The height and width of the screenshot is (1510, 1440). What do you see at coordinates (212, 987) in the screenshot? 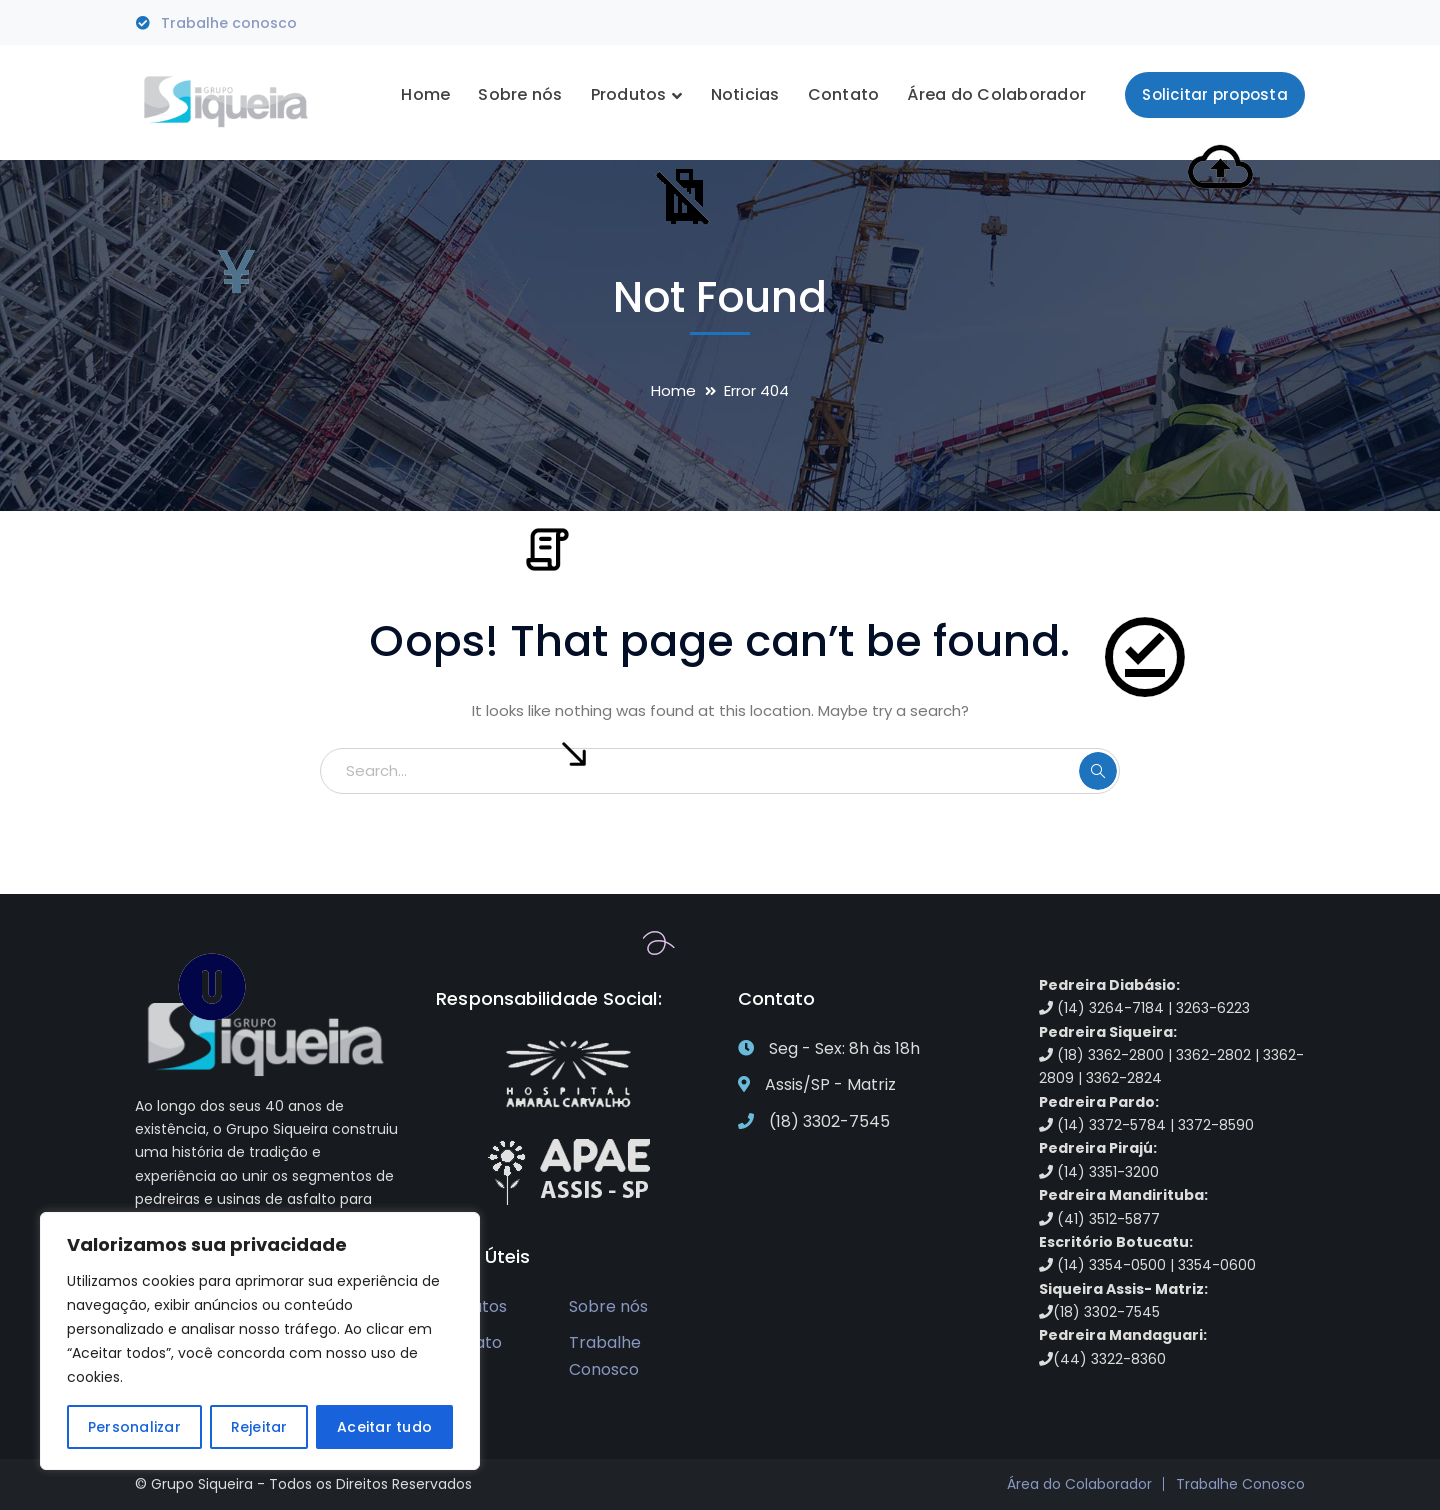
I see `indicates an unread item or status` at bounding box center [212, 987].